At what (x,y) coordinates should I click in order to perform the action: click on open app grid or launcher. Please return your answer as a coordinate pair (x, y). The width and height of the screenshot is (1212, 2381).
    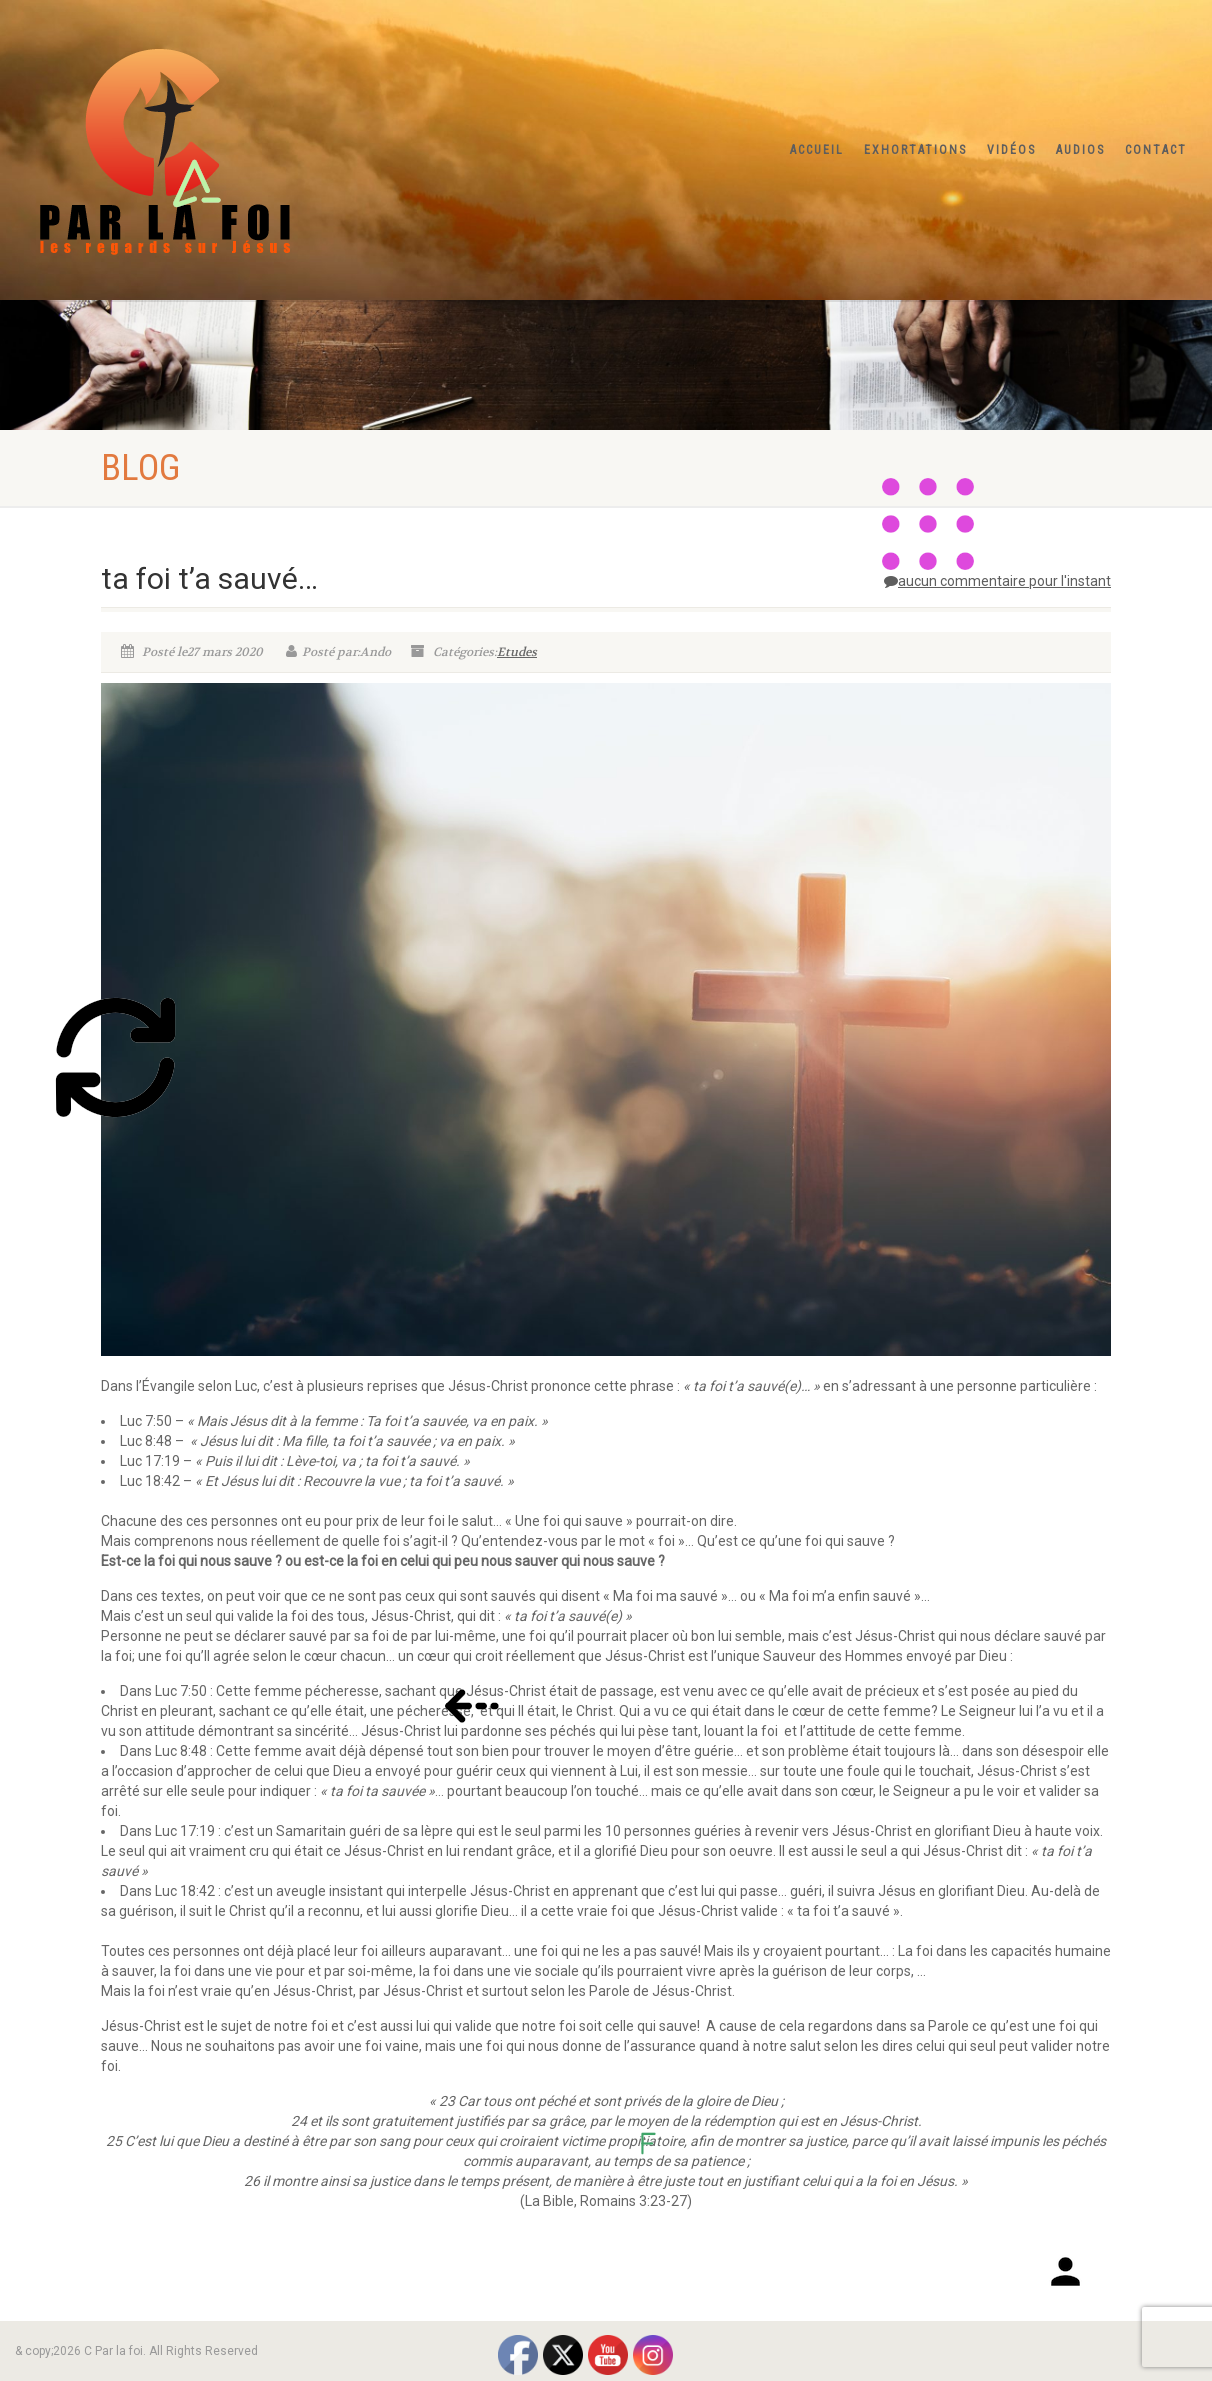
    Looking at the image, I should click on (928, 524).